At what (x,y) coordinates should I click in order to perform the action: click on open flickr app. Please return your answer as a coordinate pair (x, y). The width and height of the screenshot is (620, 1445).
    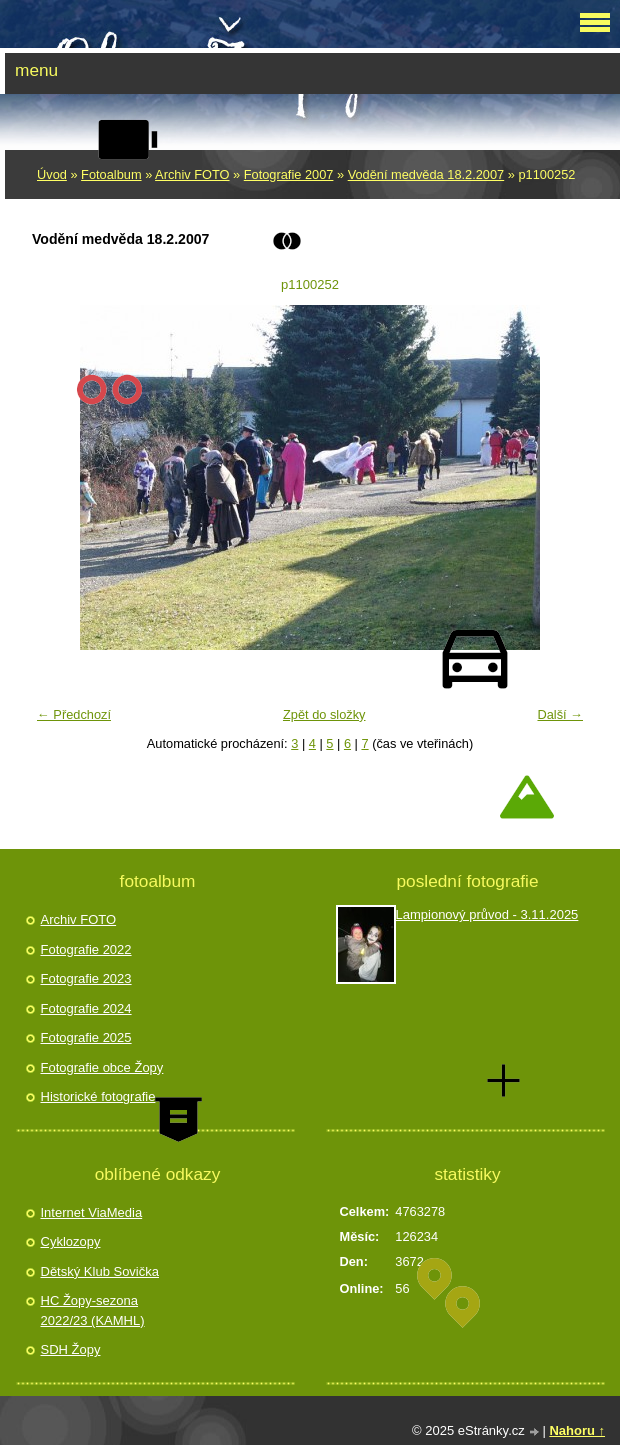
    Looking at the image, I should click on (109, 389).